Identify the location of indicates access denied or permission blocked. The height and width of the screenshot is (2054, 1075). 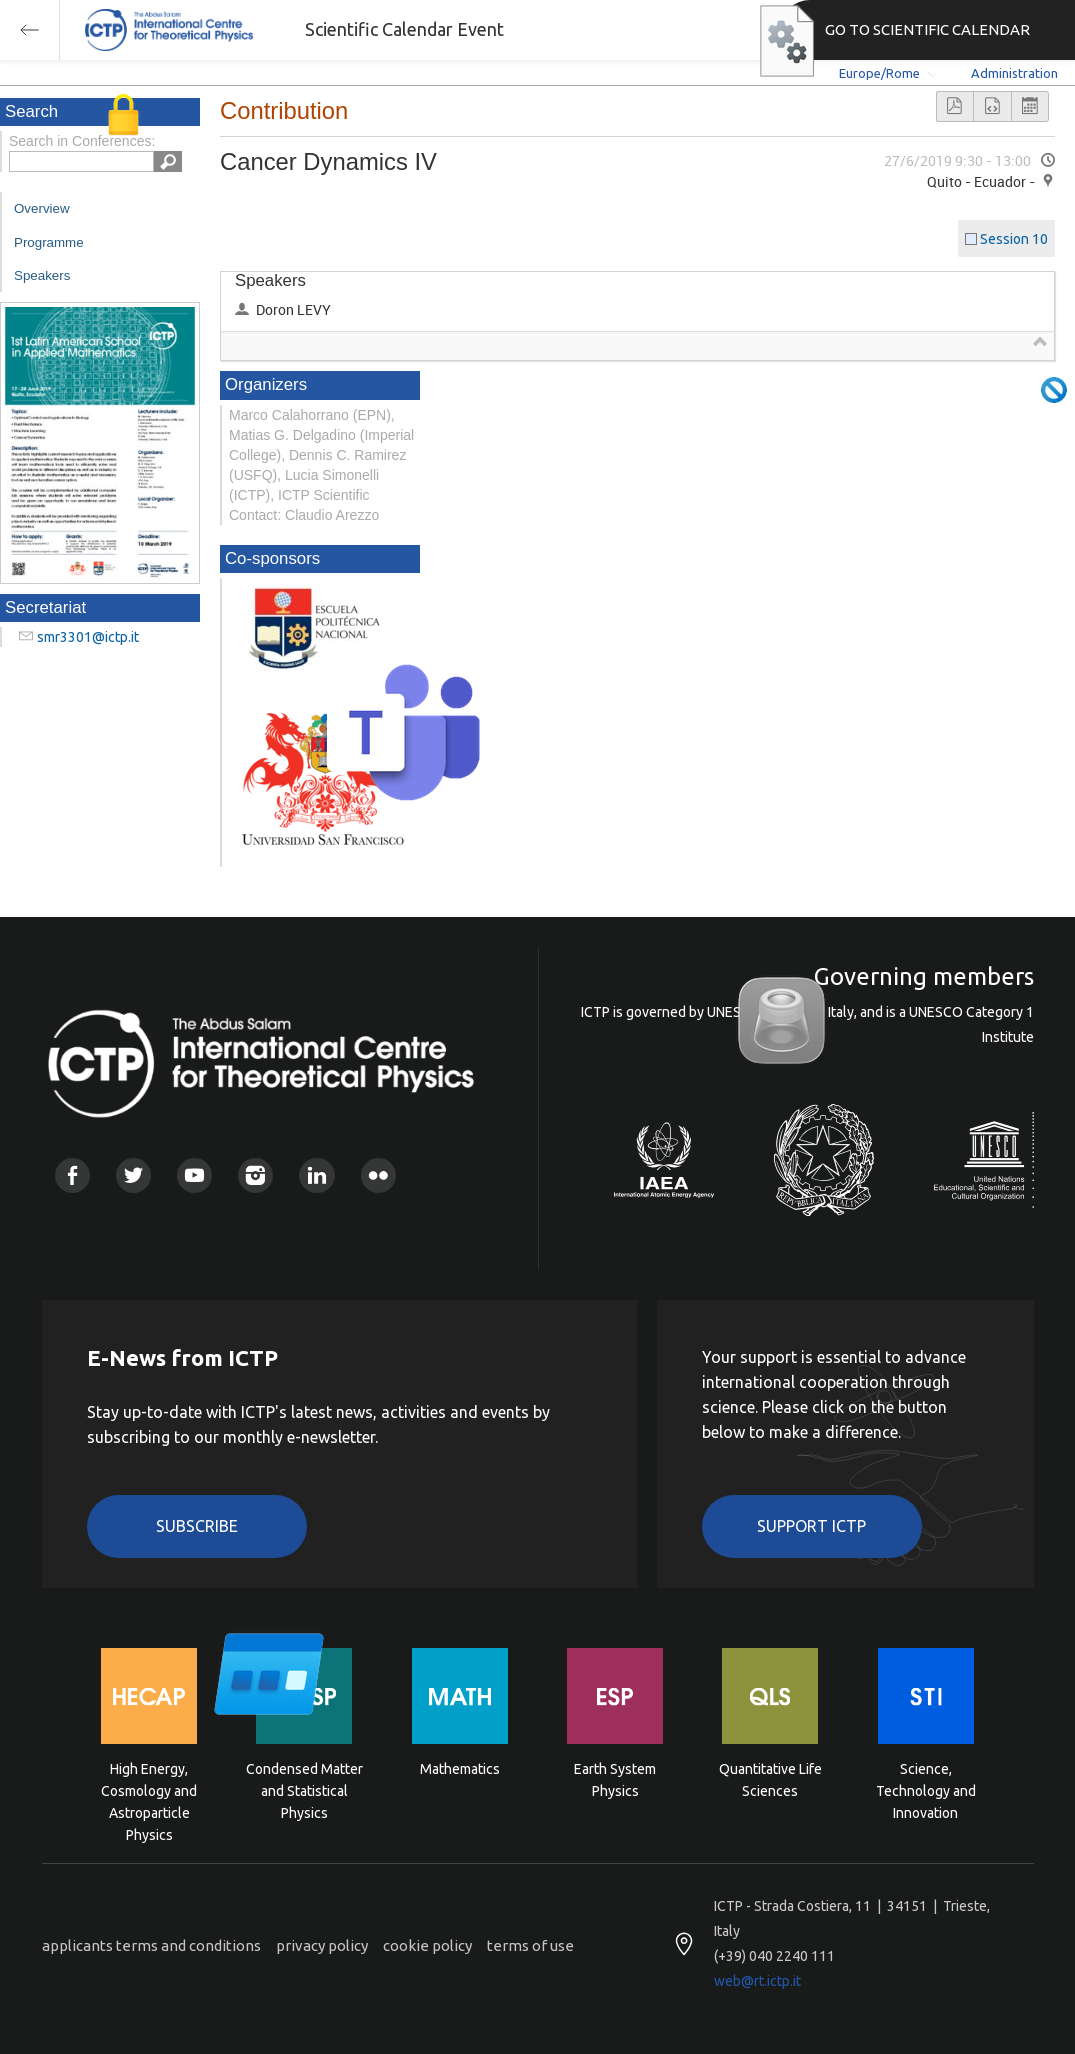
(1054, 390).